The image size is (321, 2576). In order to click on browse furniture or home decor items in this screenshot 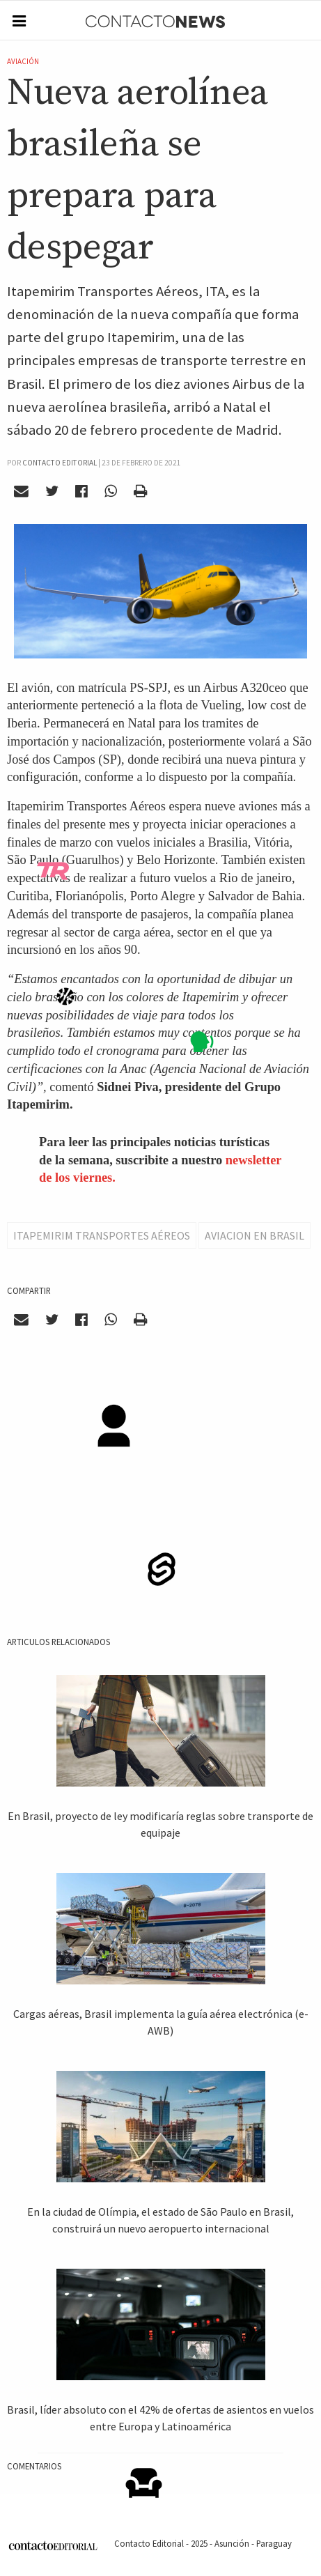, I will do `click(143, 2483)`.